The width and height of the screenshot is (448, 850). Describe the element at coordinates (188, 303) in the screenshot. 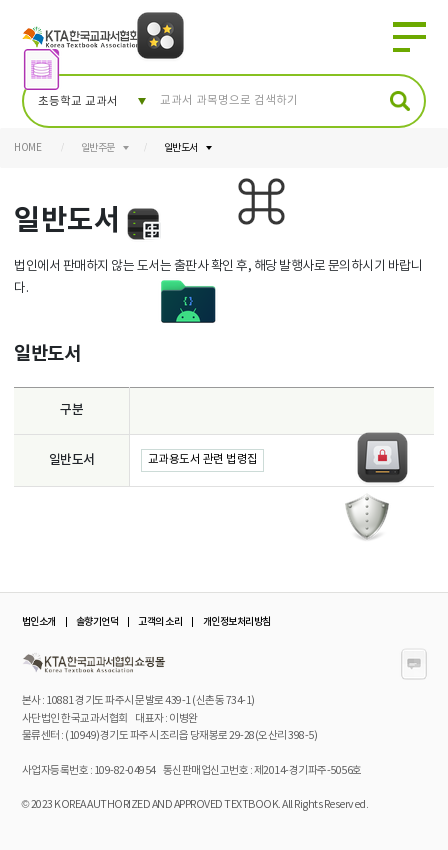

I see `open android developer project files` at that location.